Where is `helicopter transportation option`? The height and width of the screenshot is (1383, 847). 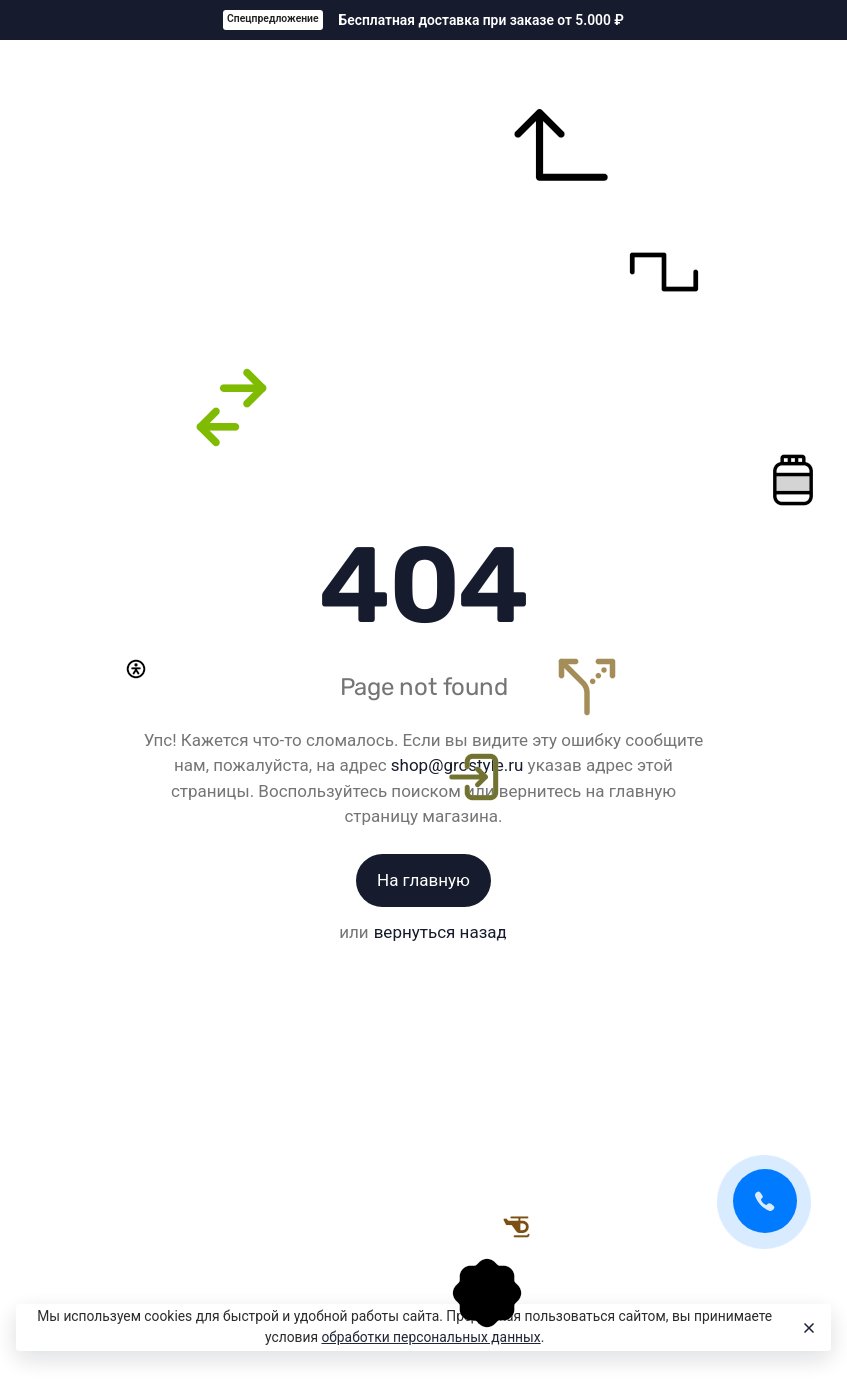
helicopter transportation option is located at coordinates (516, 1226).